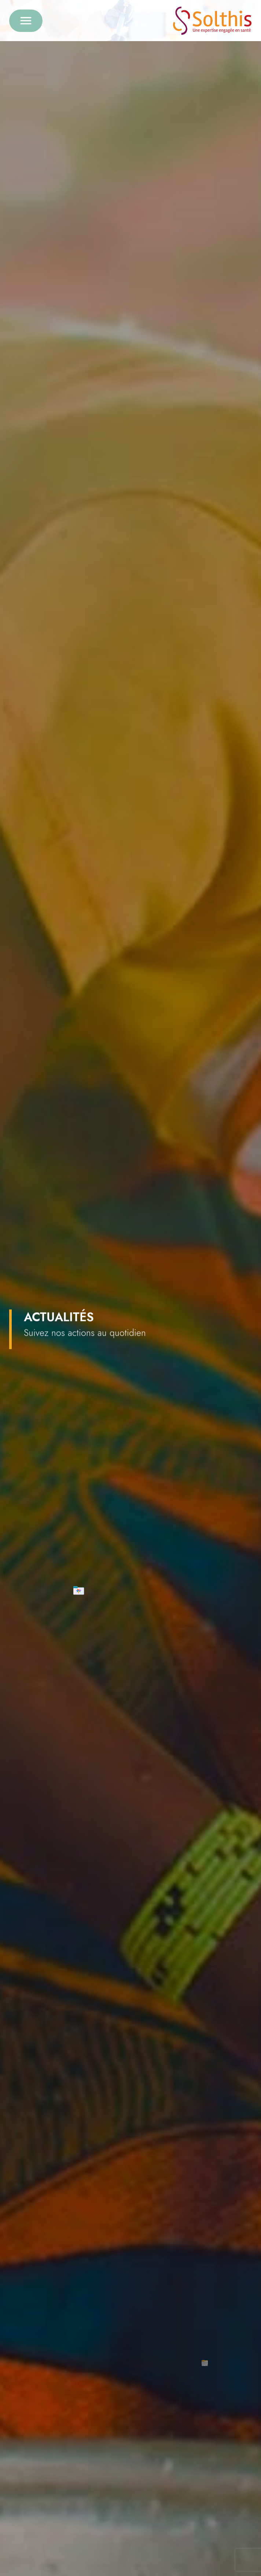 The width and height of the screenshot is (261, 2576). Describe the element at coordinates (78, 1591) in the screenshot. I see `open google palm ai project folder` at that location.